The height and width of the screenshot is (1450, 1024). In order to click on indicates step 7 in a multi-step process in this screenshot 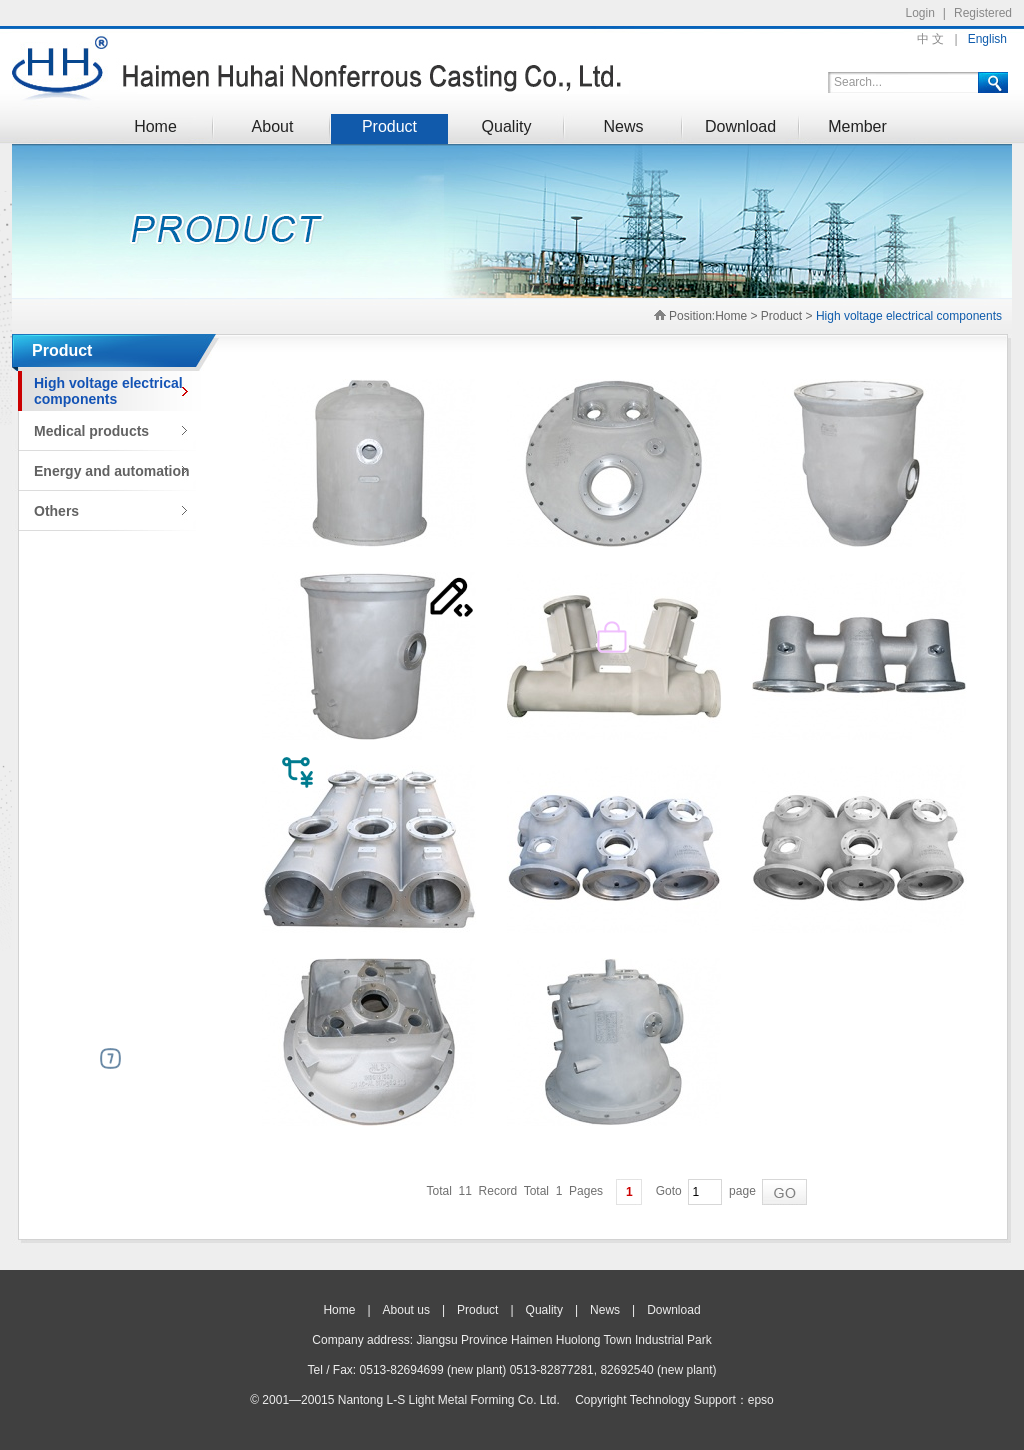, I will do `click(110, 1058)`.